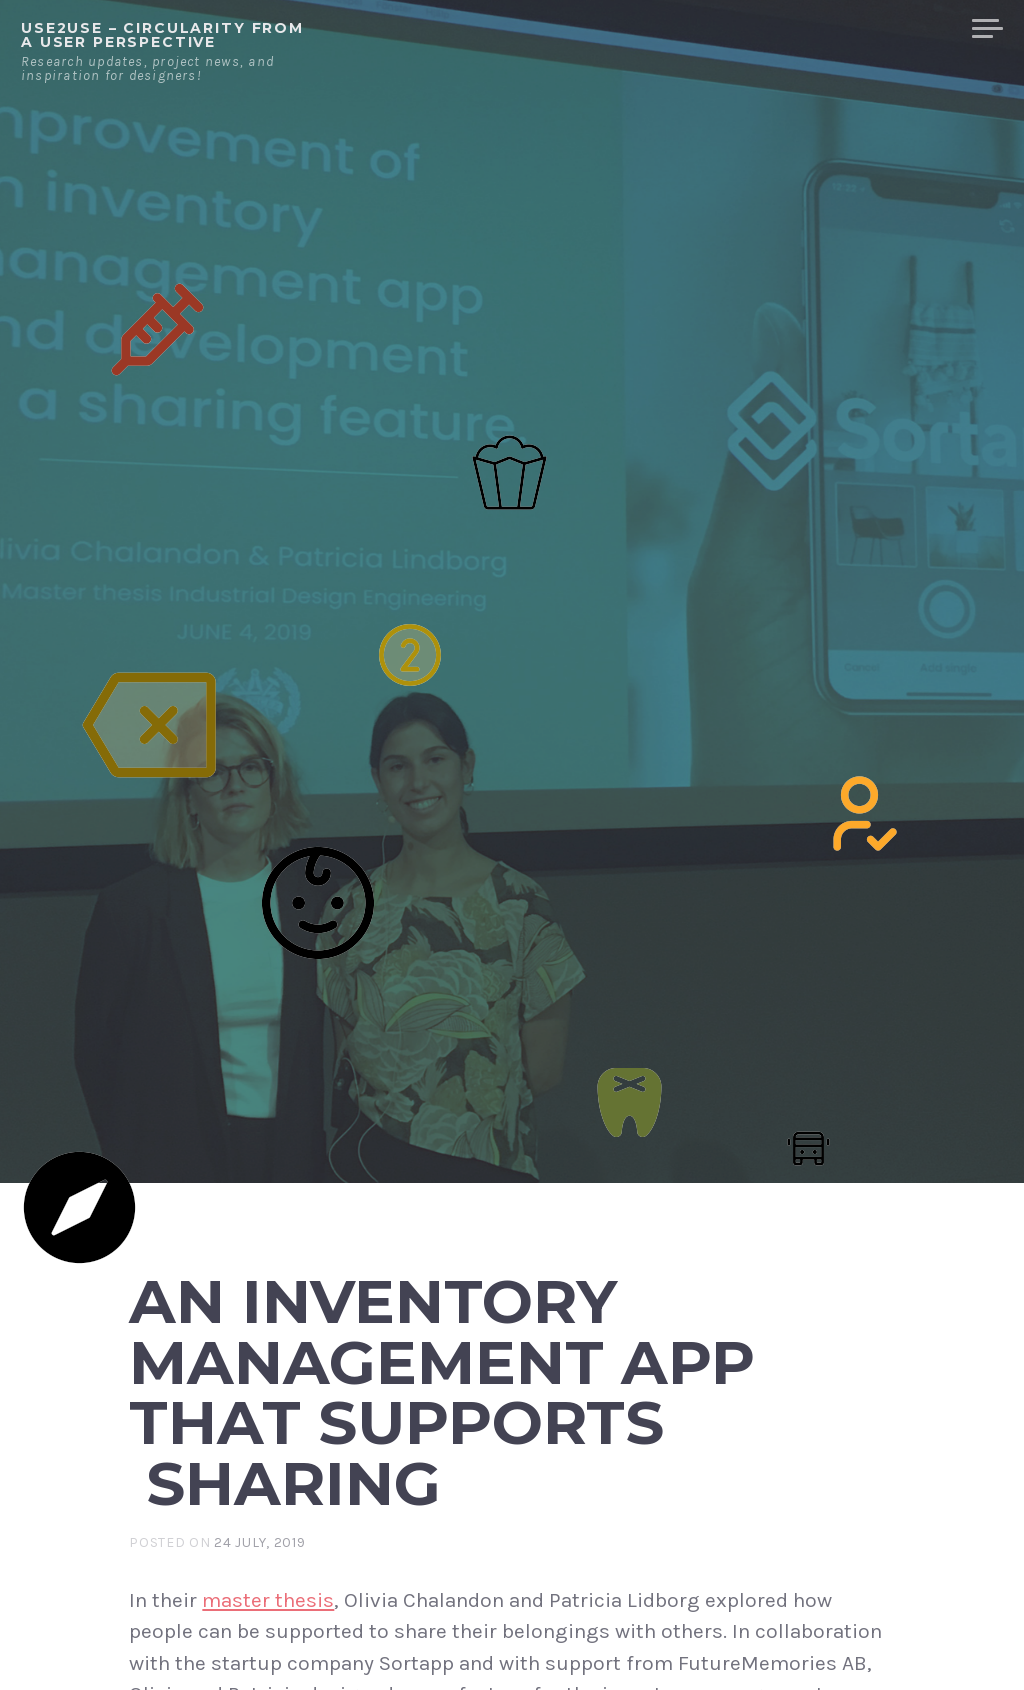 The image size is (1024, 1690). Describe the element at coordinates (157, 329) in the screenshot. I see `access medical or health information` at that location.